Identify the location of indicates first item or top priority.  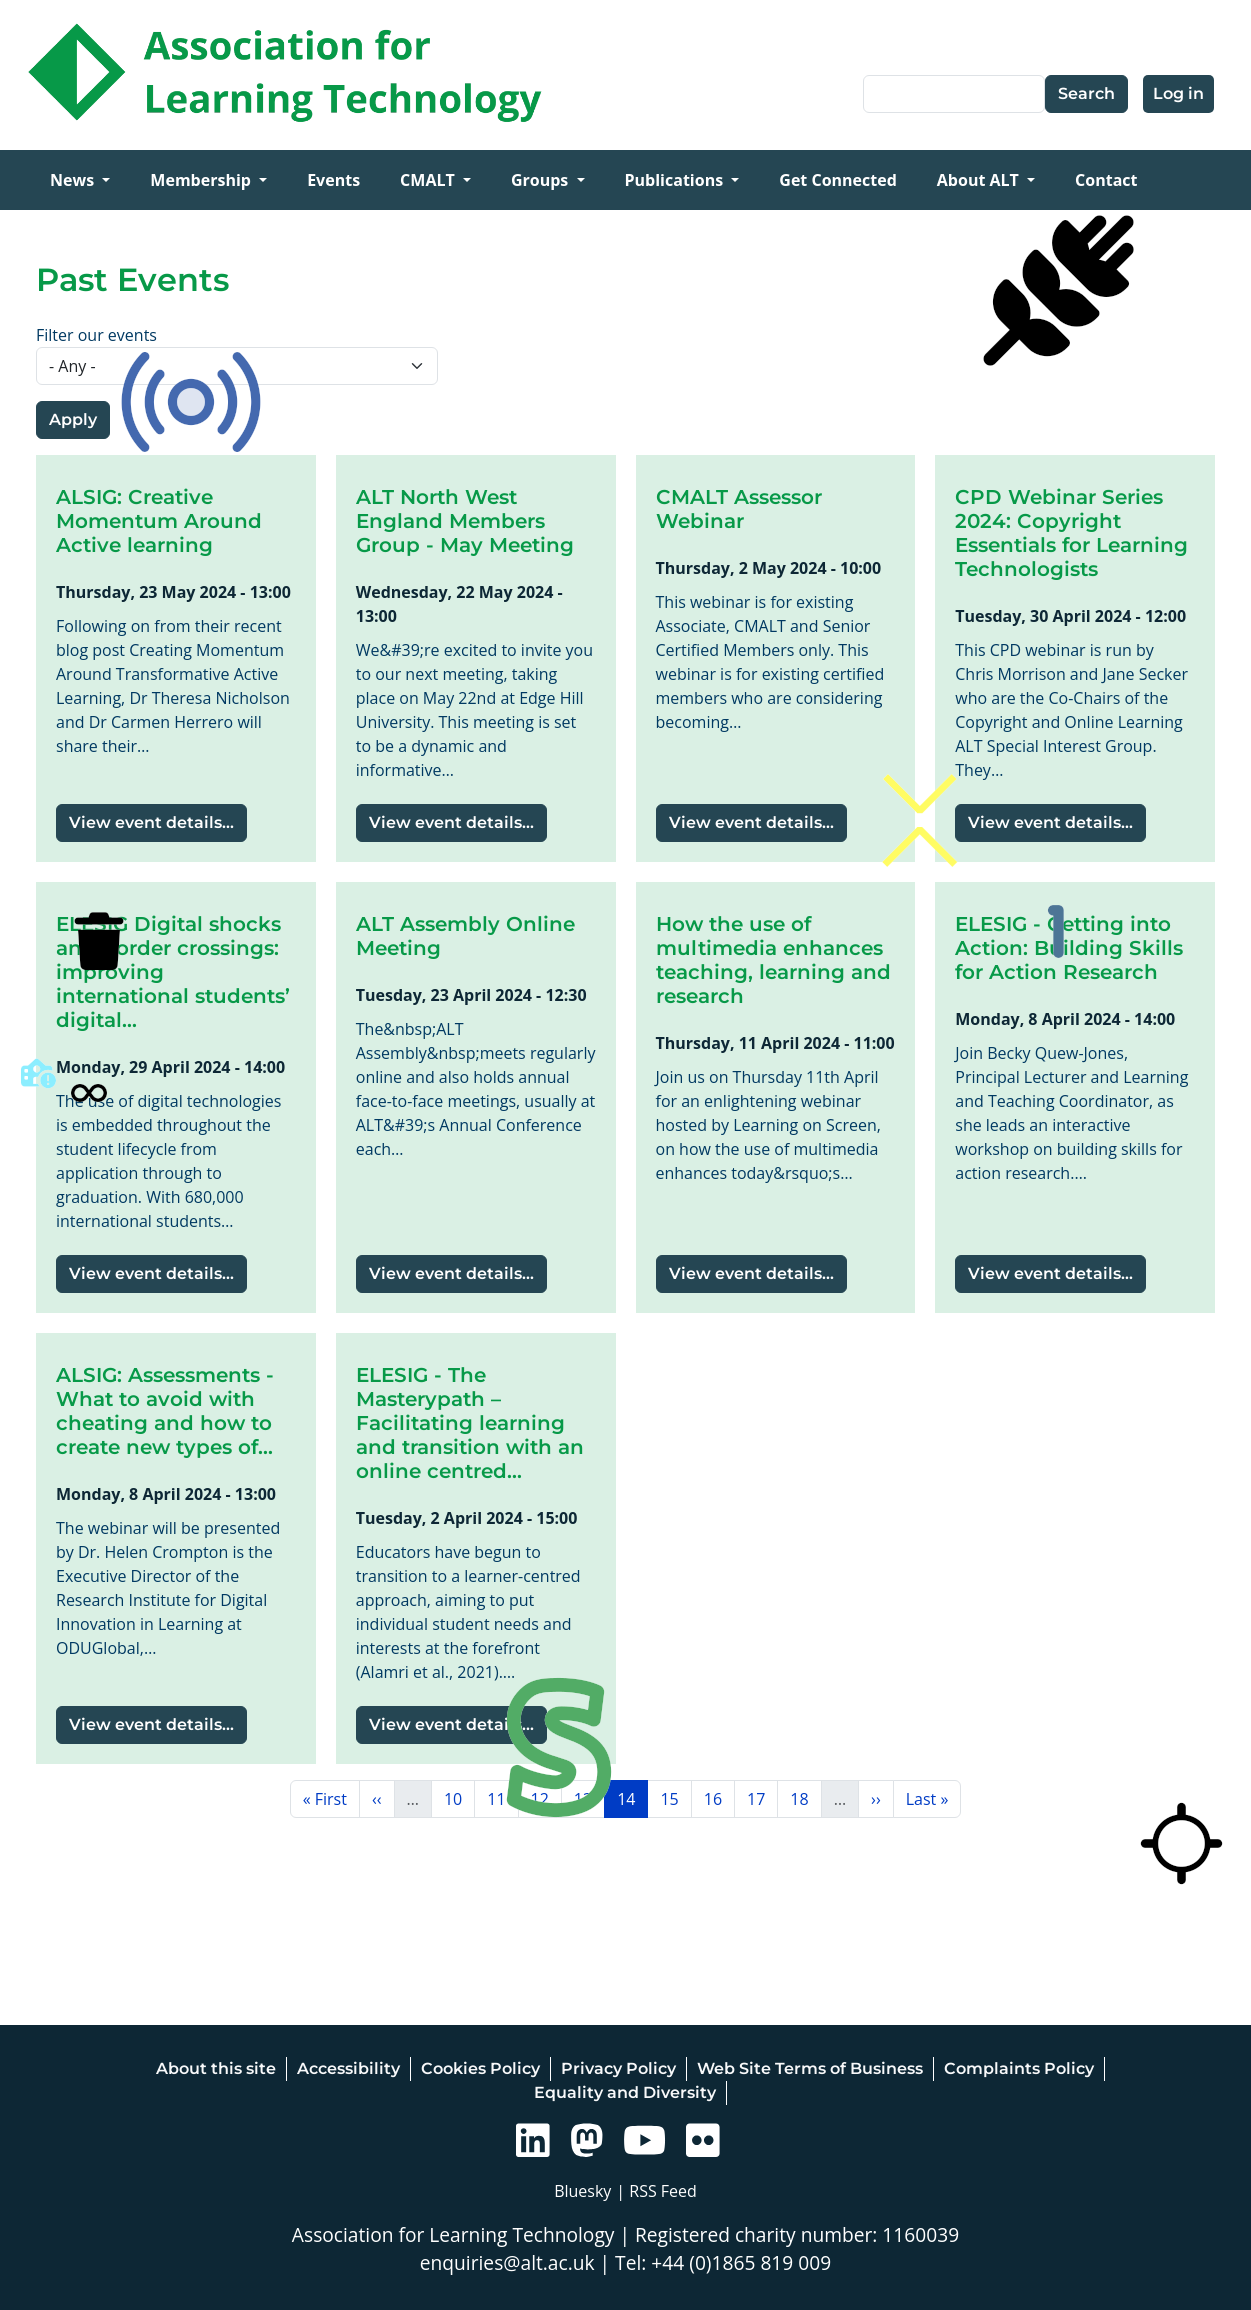
(1058, 931).